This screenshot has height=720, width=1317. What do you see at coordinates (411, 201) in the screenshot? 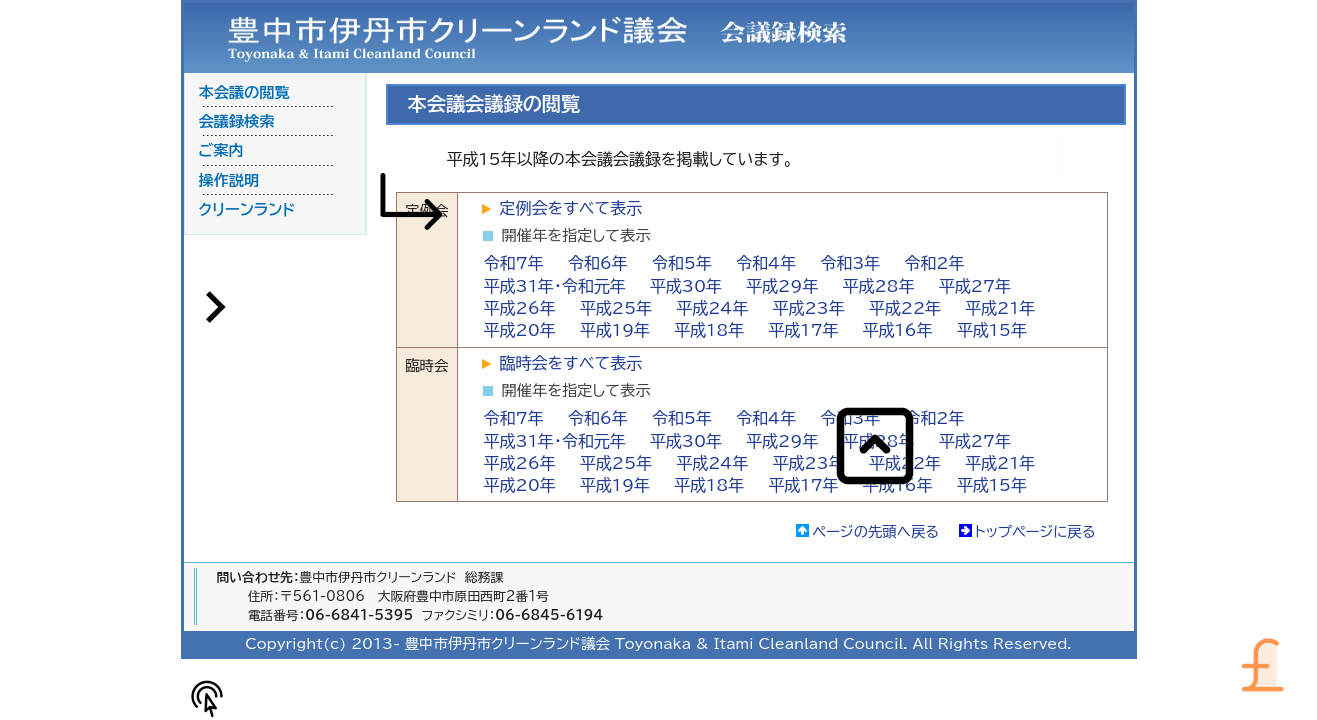
I see `redirect or forward content` at bounding box center [411, 201].